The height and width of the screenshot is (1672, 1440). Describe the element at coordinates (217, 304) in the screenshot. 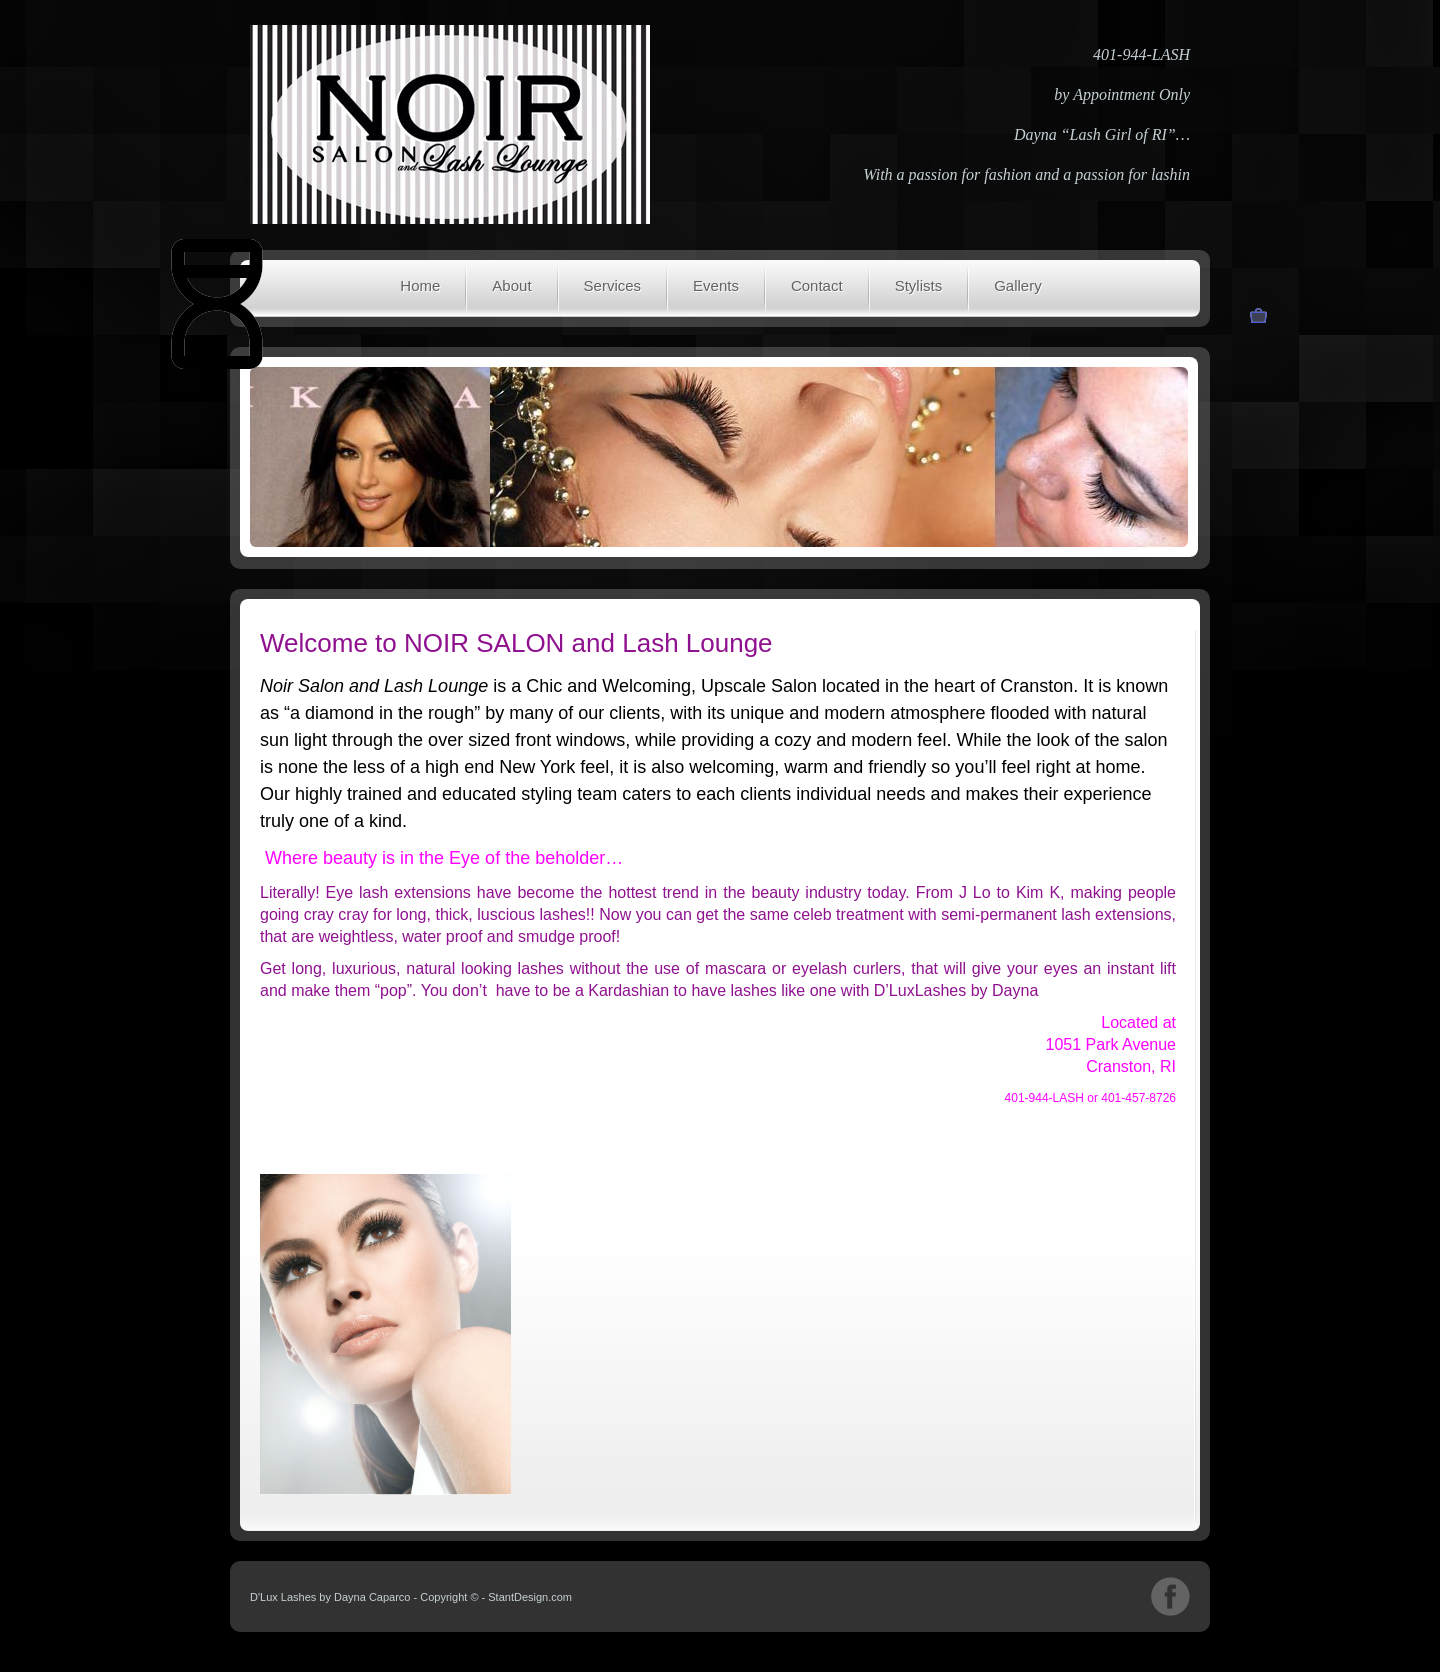

I see `indicates a process just started with most time remaining` at that location.